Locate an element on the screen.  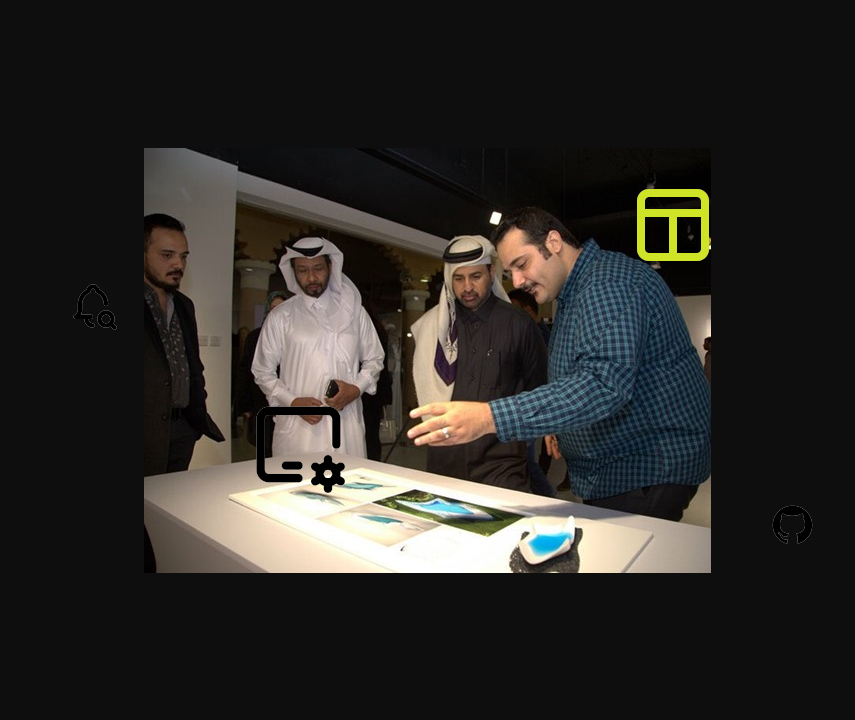
access tablet display settings is located at coordinates (298, 444).